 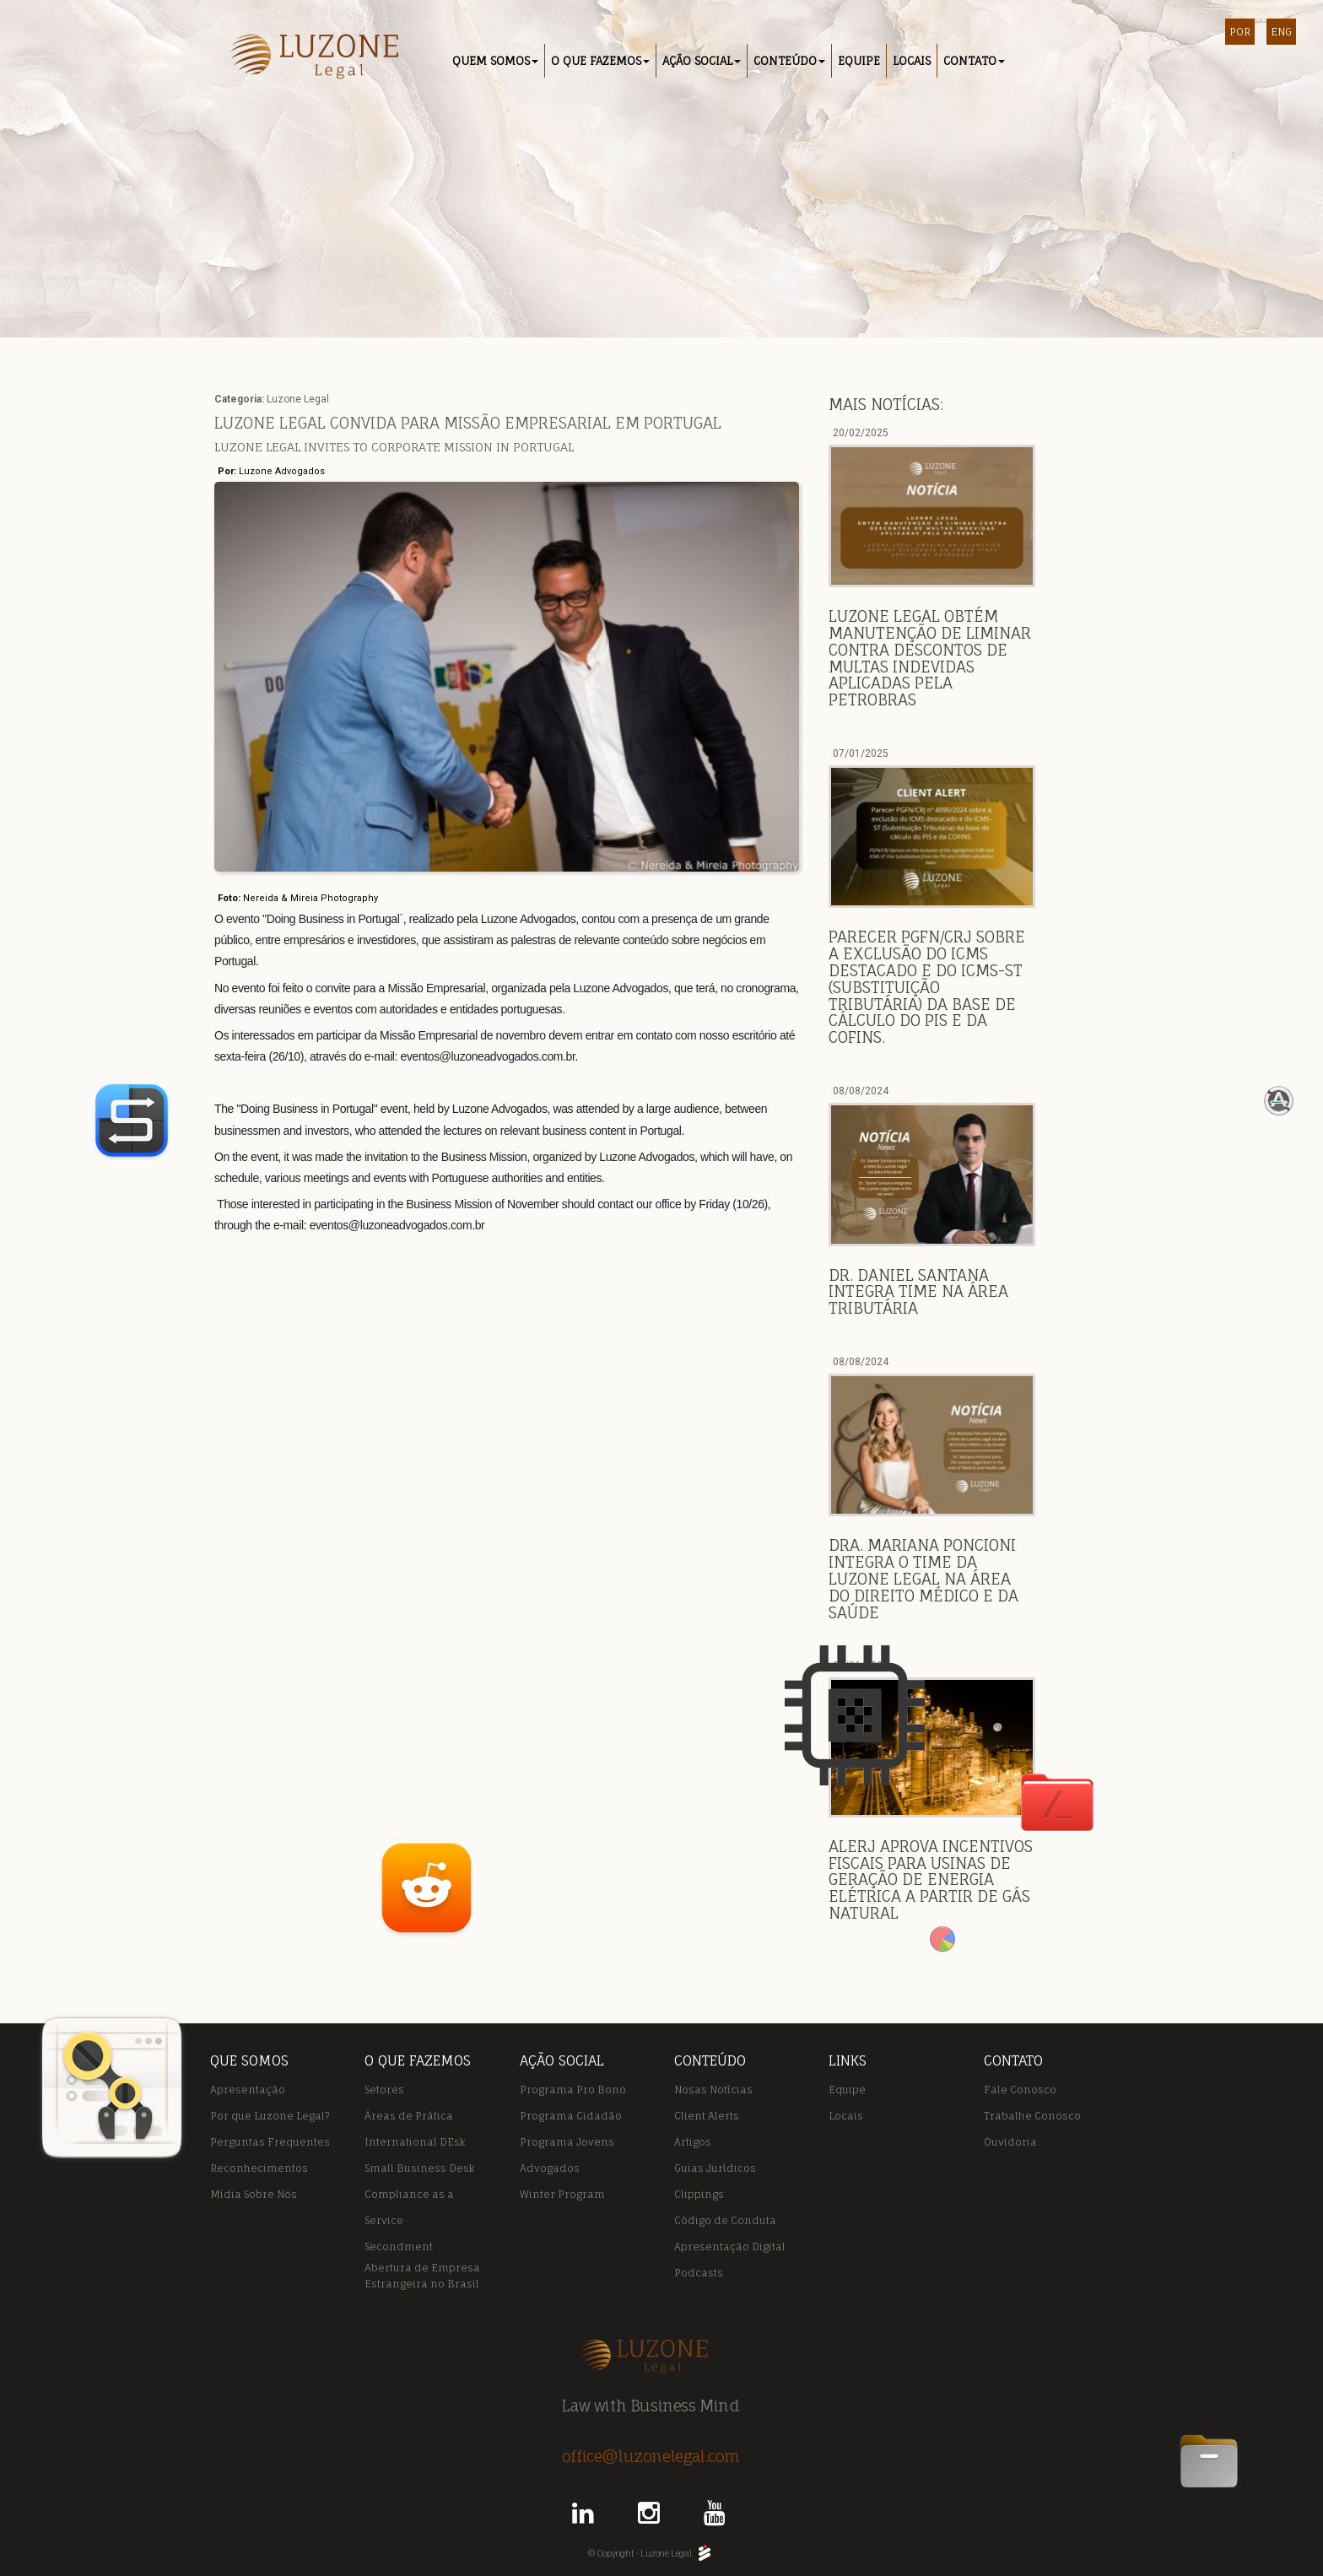 I want to click on open the builder app for development projects, so click(x=111, y=2087).